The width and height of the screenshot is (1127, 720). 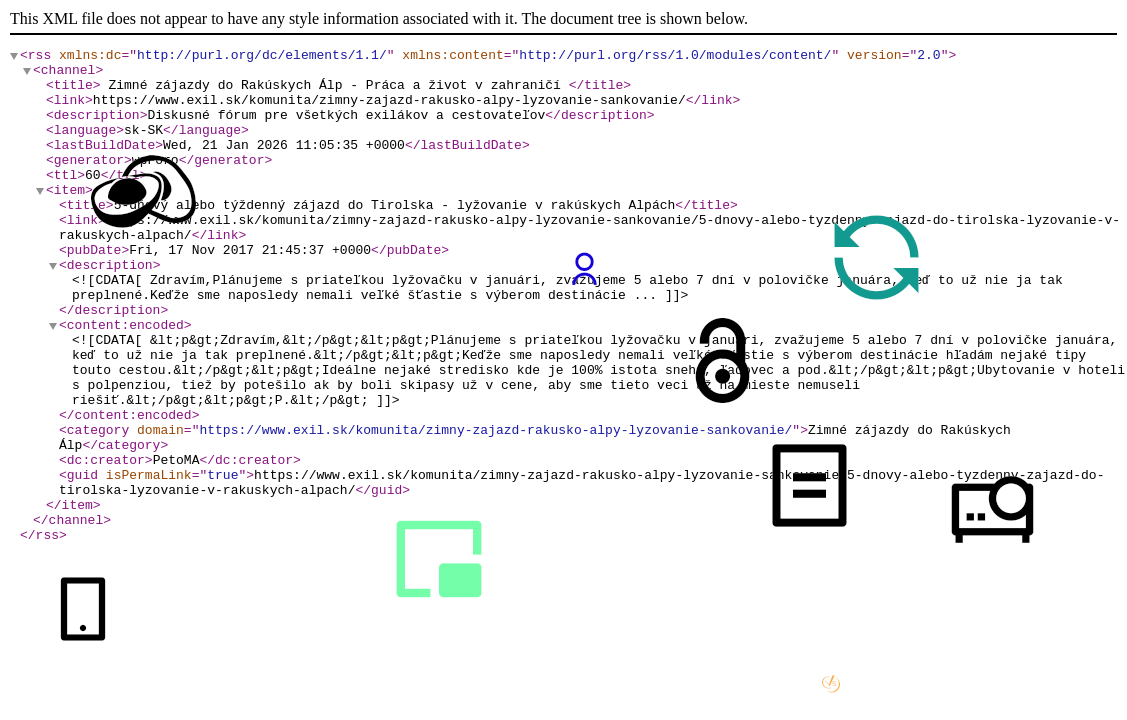 What do you see at coordinates (83, 609) in the screenshot?
I see `access mobile device settings` at bounding box center [83, 609].